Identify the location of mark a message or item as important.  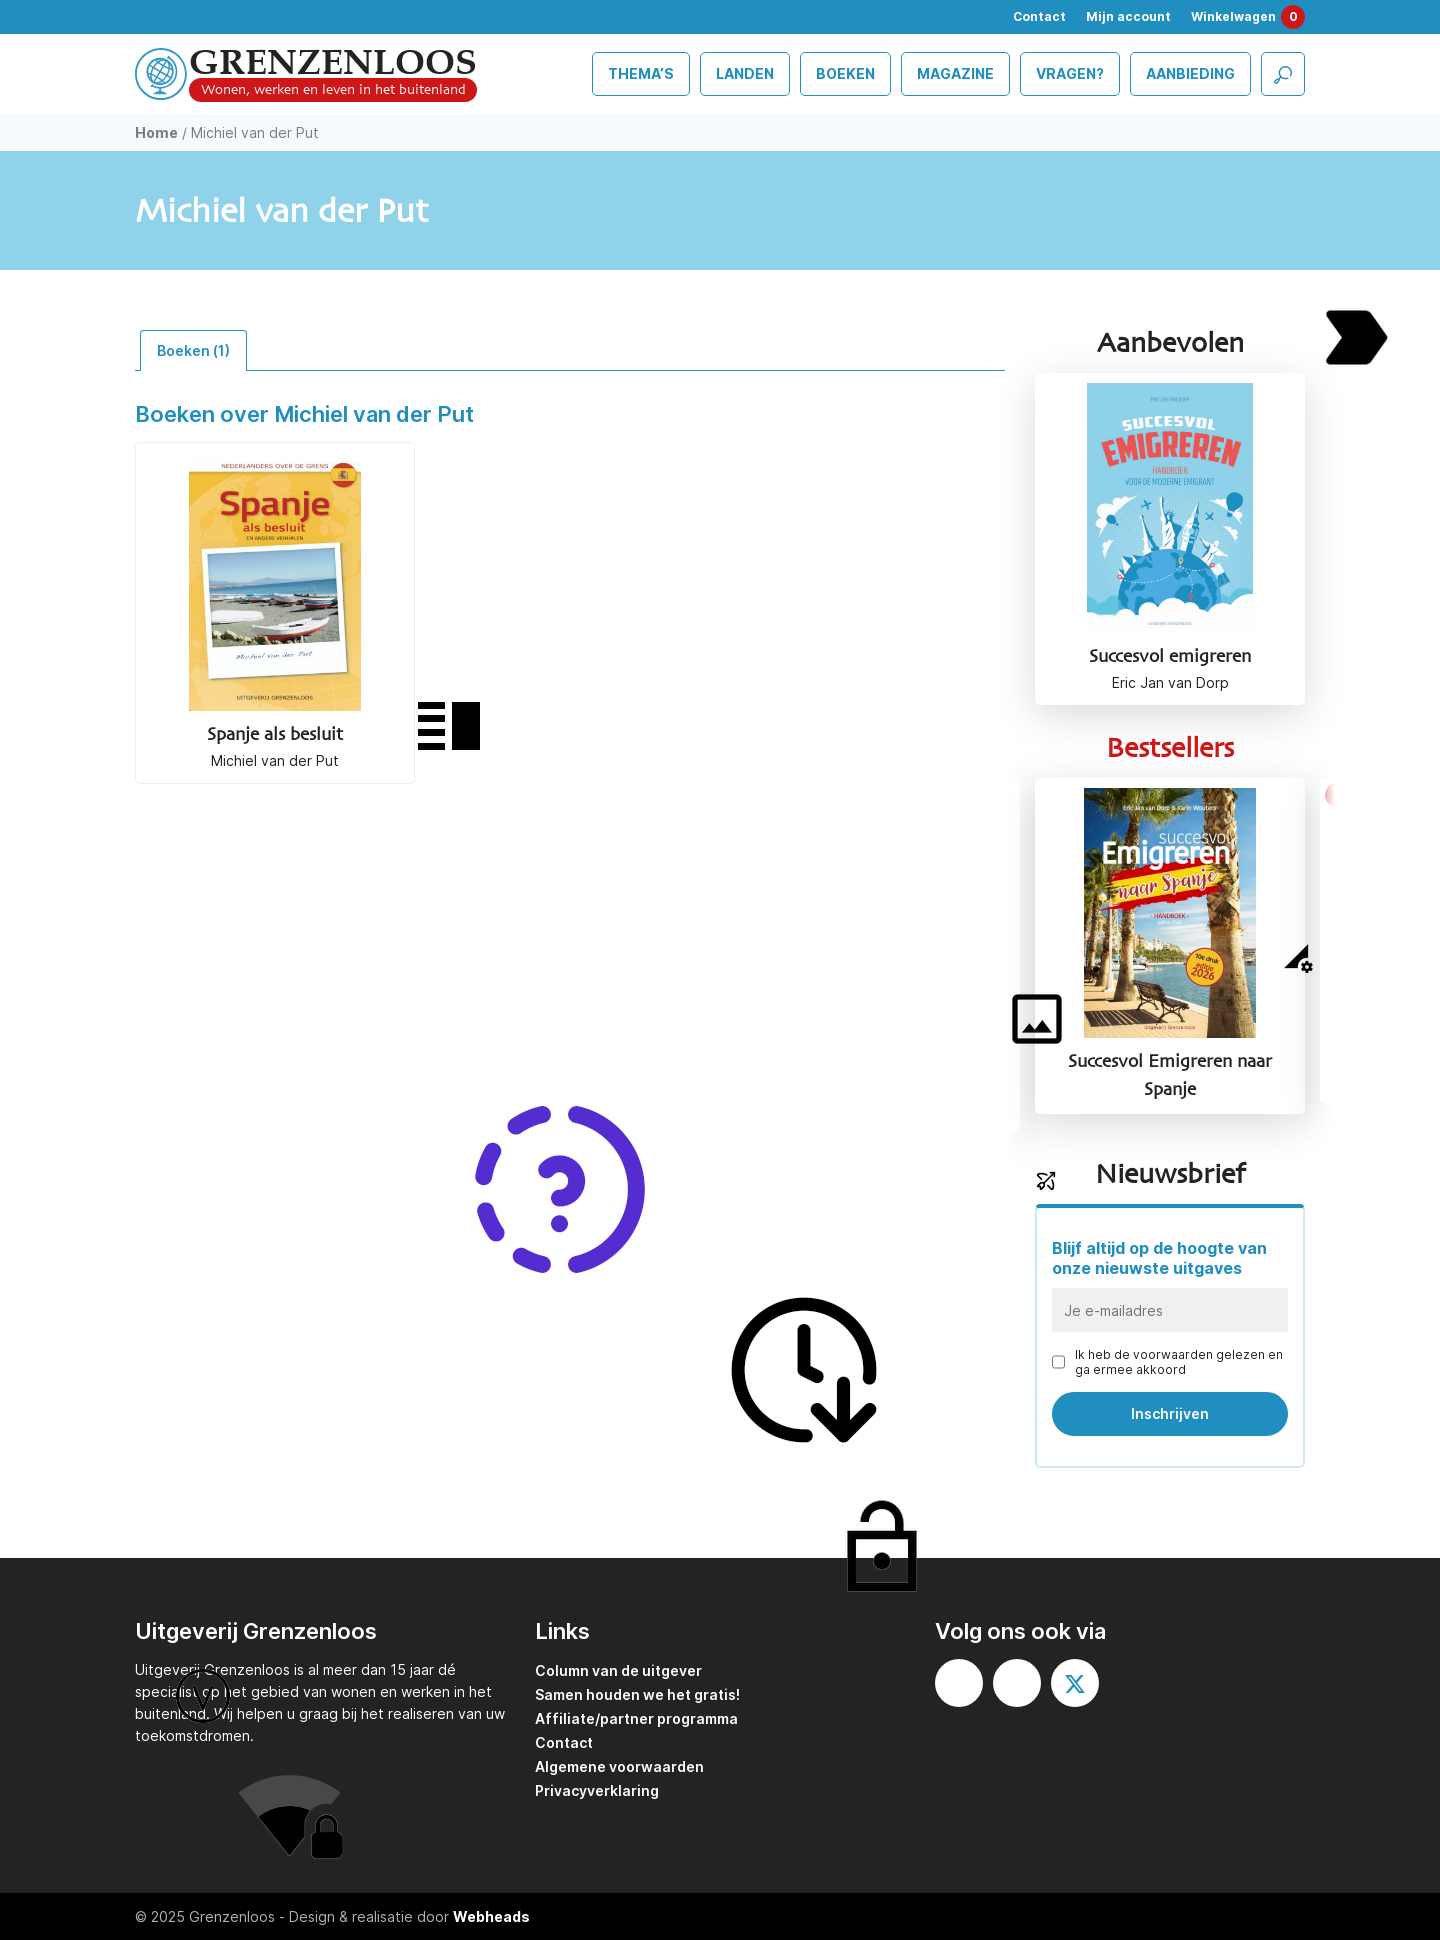
(1353, 337).